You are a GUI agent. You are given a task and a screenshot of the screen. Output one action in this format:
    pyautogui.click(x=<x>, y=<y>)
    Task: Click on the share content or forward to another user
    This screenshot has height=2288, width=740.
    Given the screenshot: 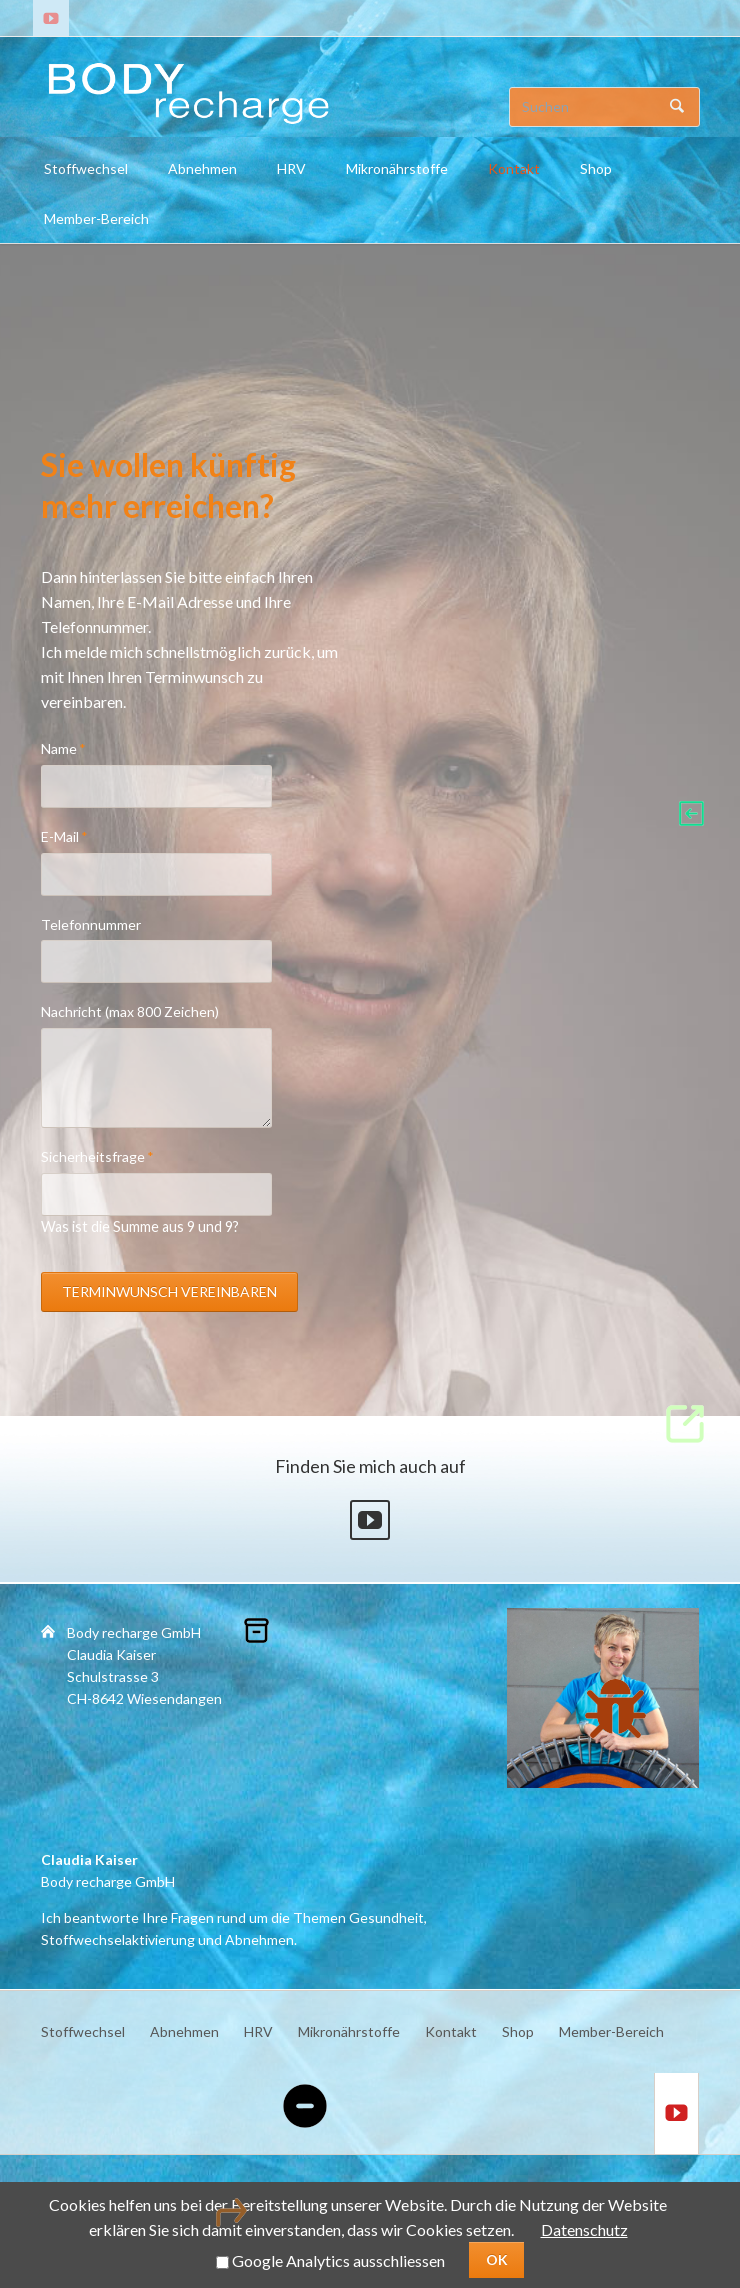 What is the action you would take?
    pyautogui.click(x=230, y=2212)
    